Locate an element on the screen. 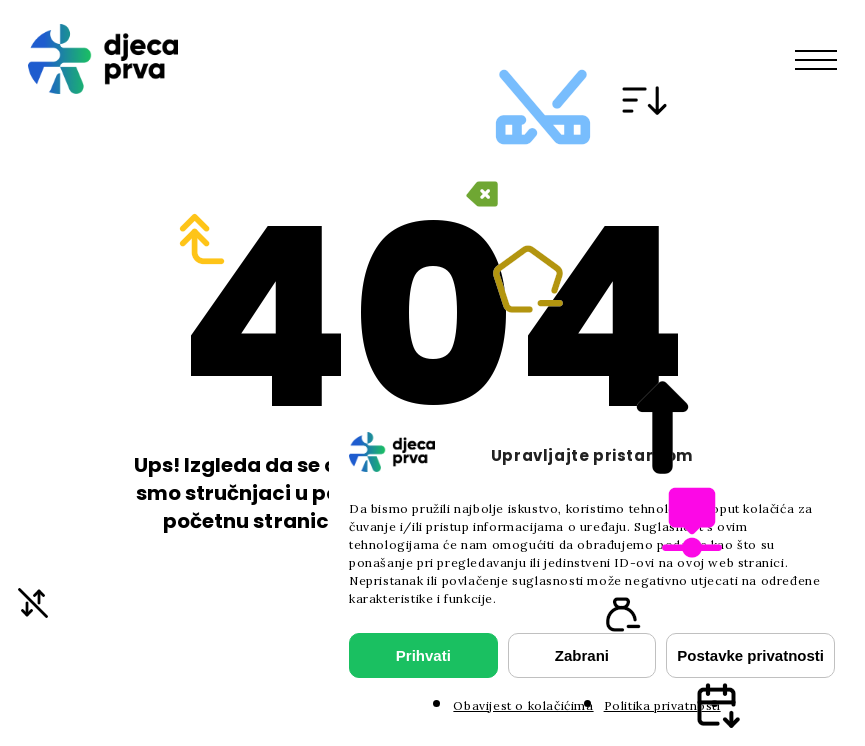 The width and height of the screenshot is (865, 746). go back two levels in navigation is located at coordinates (203, 240).